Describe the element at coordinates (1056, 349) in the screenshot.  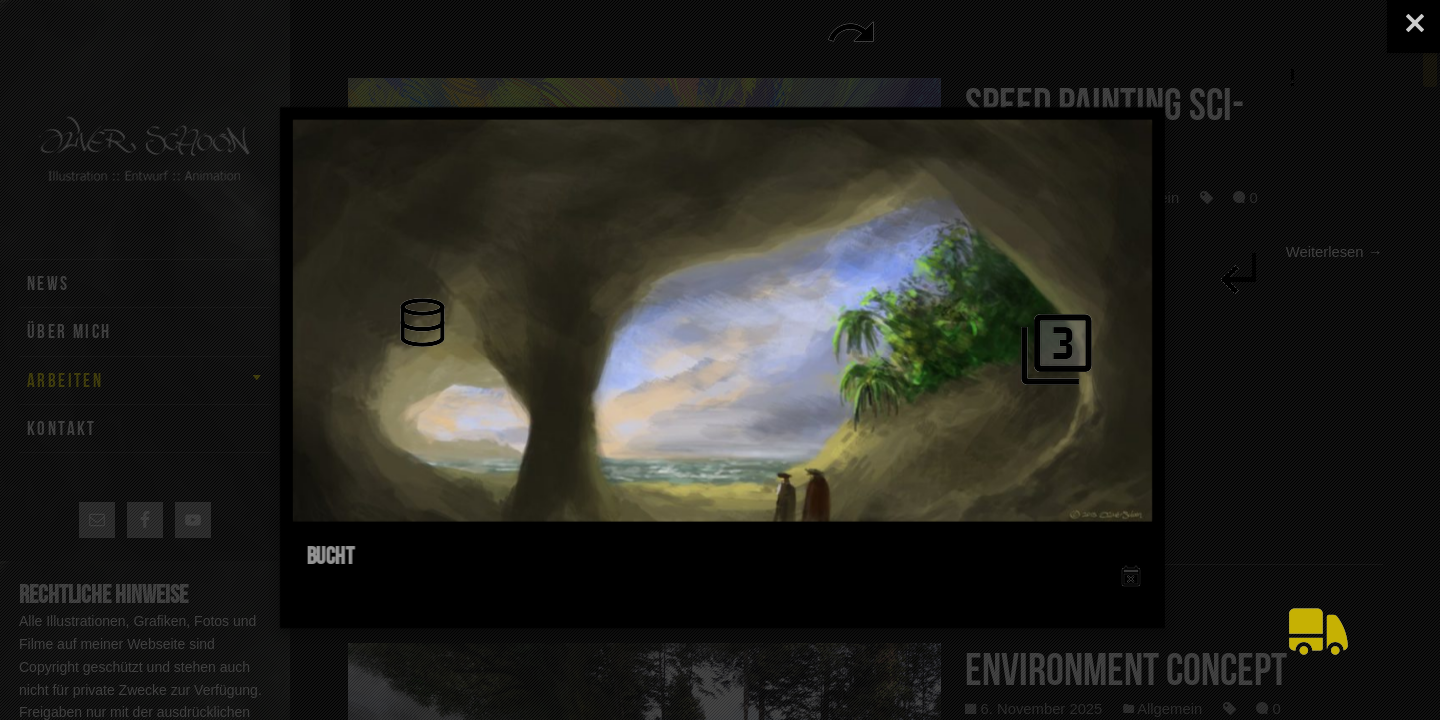
I see `select filter option 3` at that location.